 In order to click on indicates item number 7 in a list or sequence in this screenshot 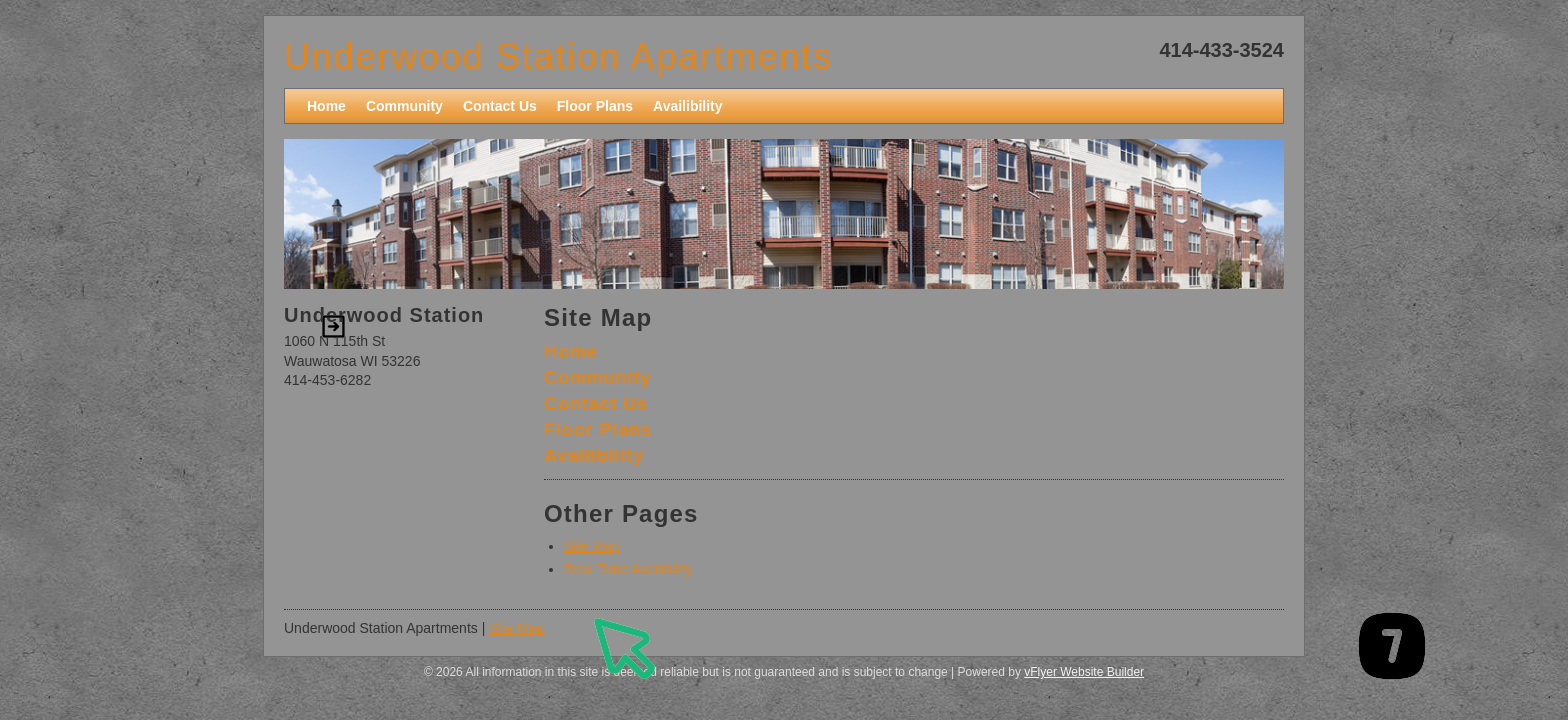, I will do `click(1392, 646)`.